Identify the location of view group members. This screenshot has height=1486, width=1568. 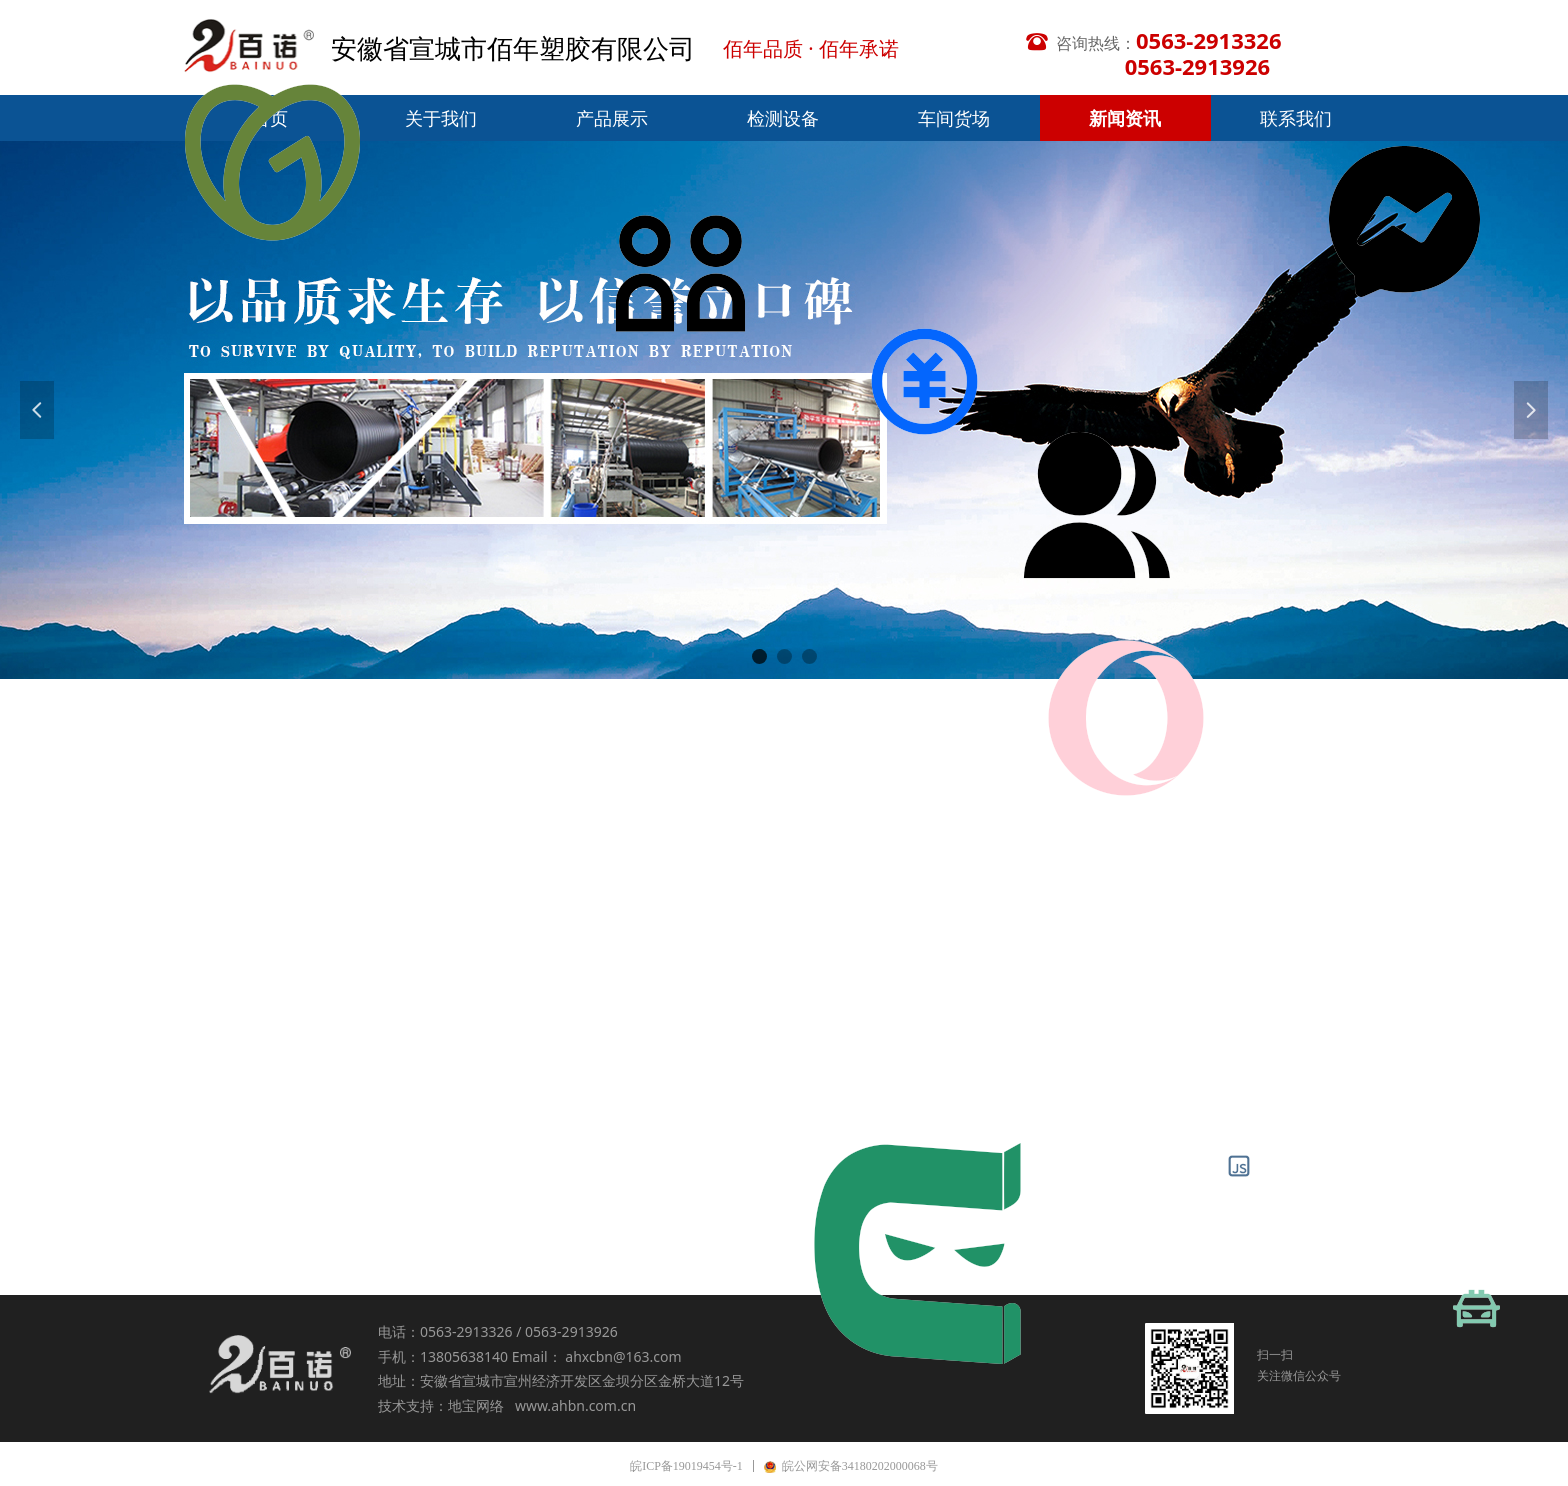
(1093, 508).